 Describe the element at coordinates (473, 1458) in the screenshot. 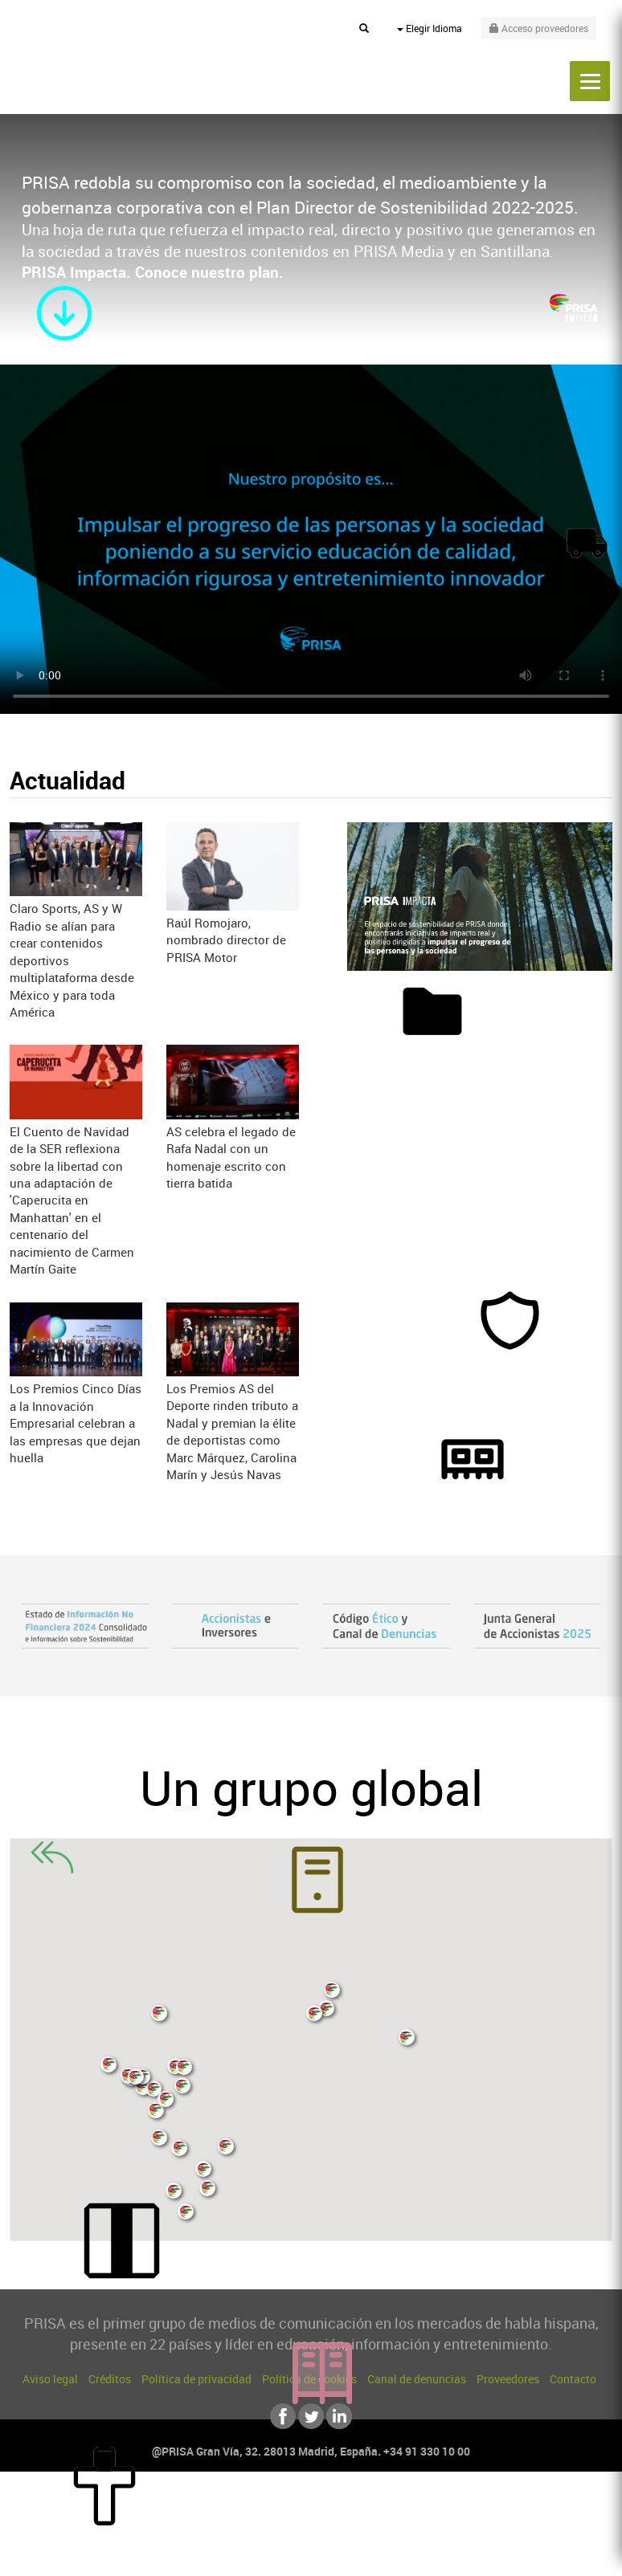

I see `view device memory or RAM usage` at that location.